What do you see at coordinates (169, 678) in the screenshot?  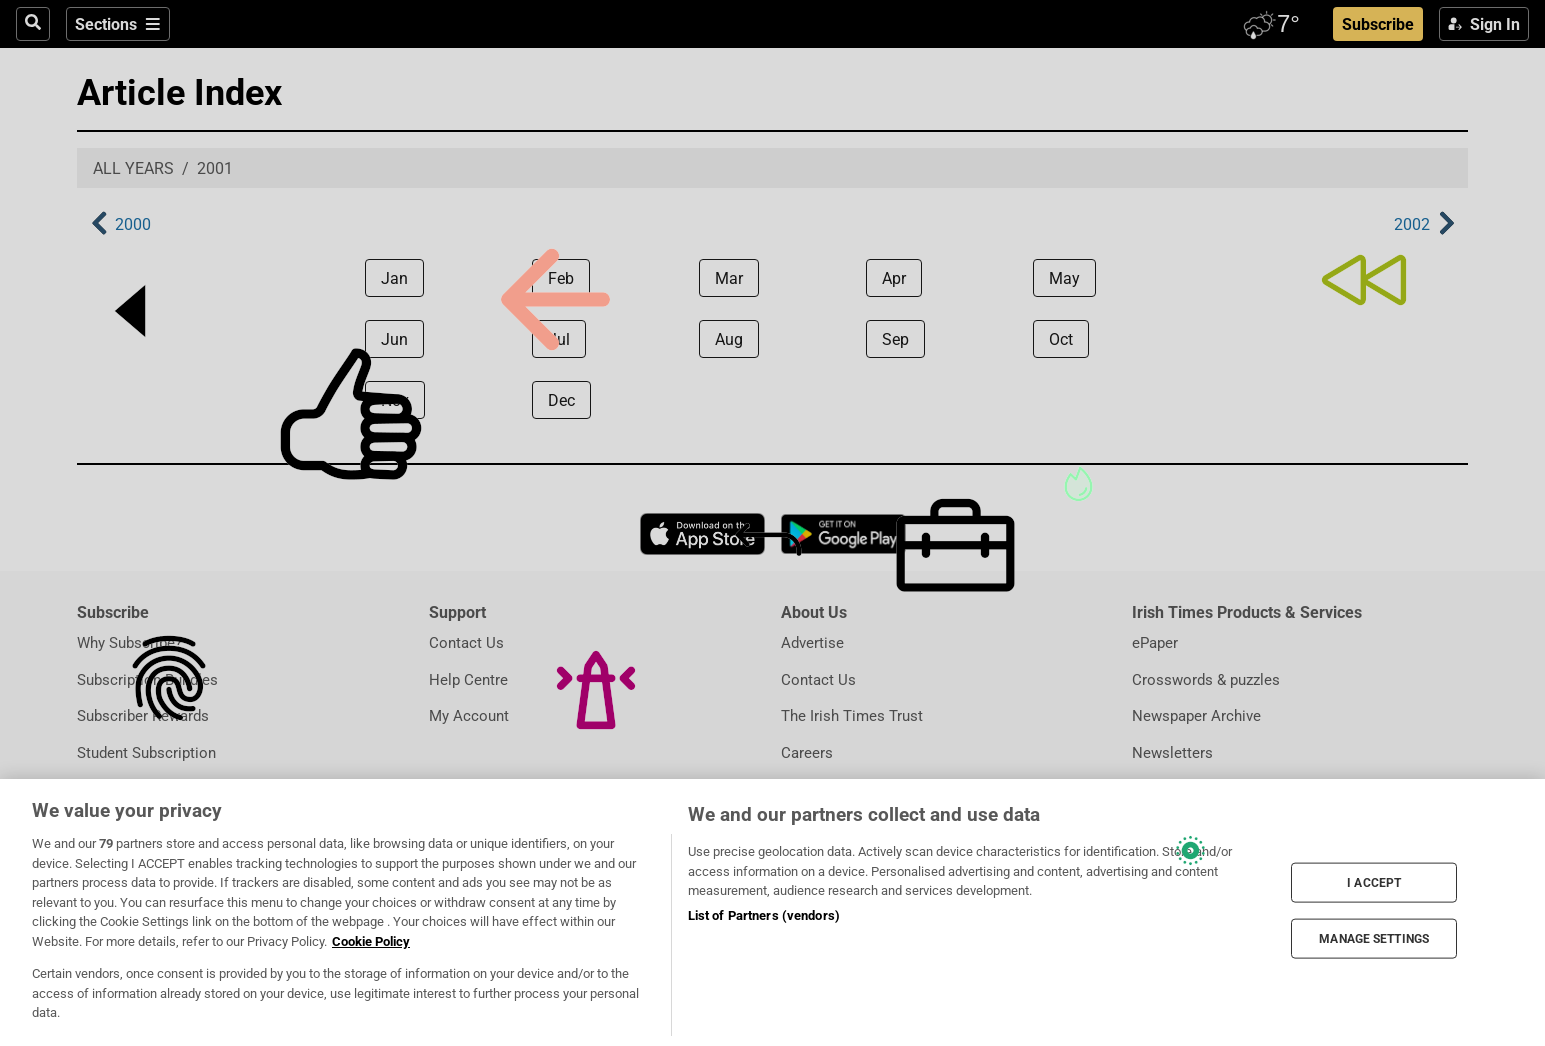 I see `authenticate with fingerprint` at bounding box center [169, 678].